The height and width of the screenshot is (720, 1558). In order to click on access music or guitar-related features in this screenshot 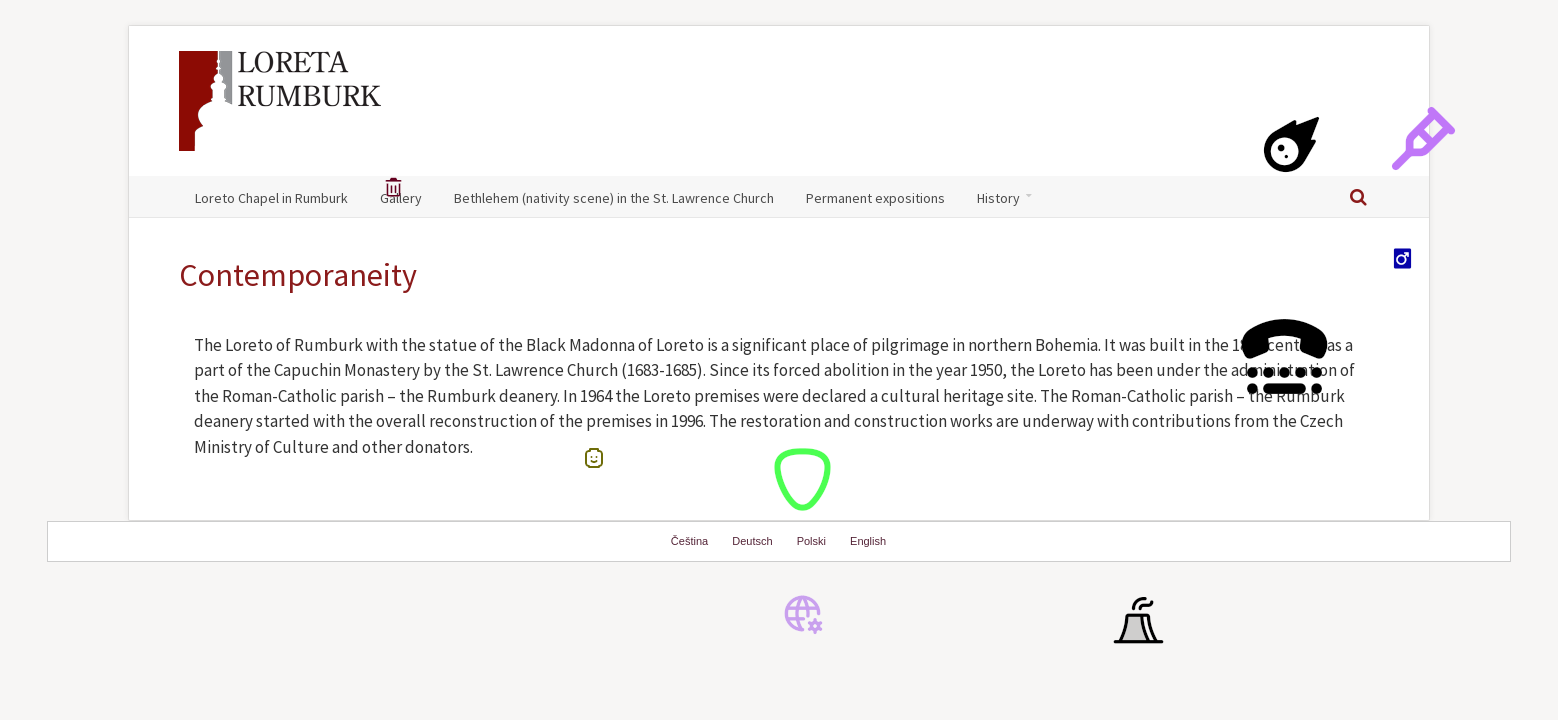, I will do `click(802, 479)`.